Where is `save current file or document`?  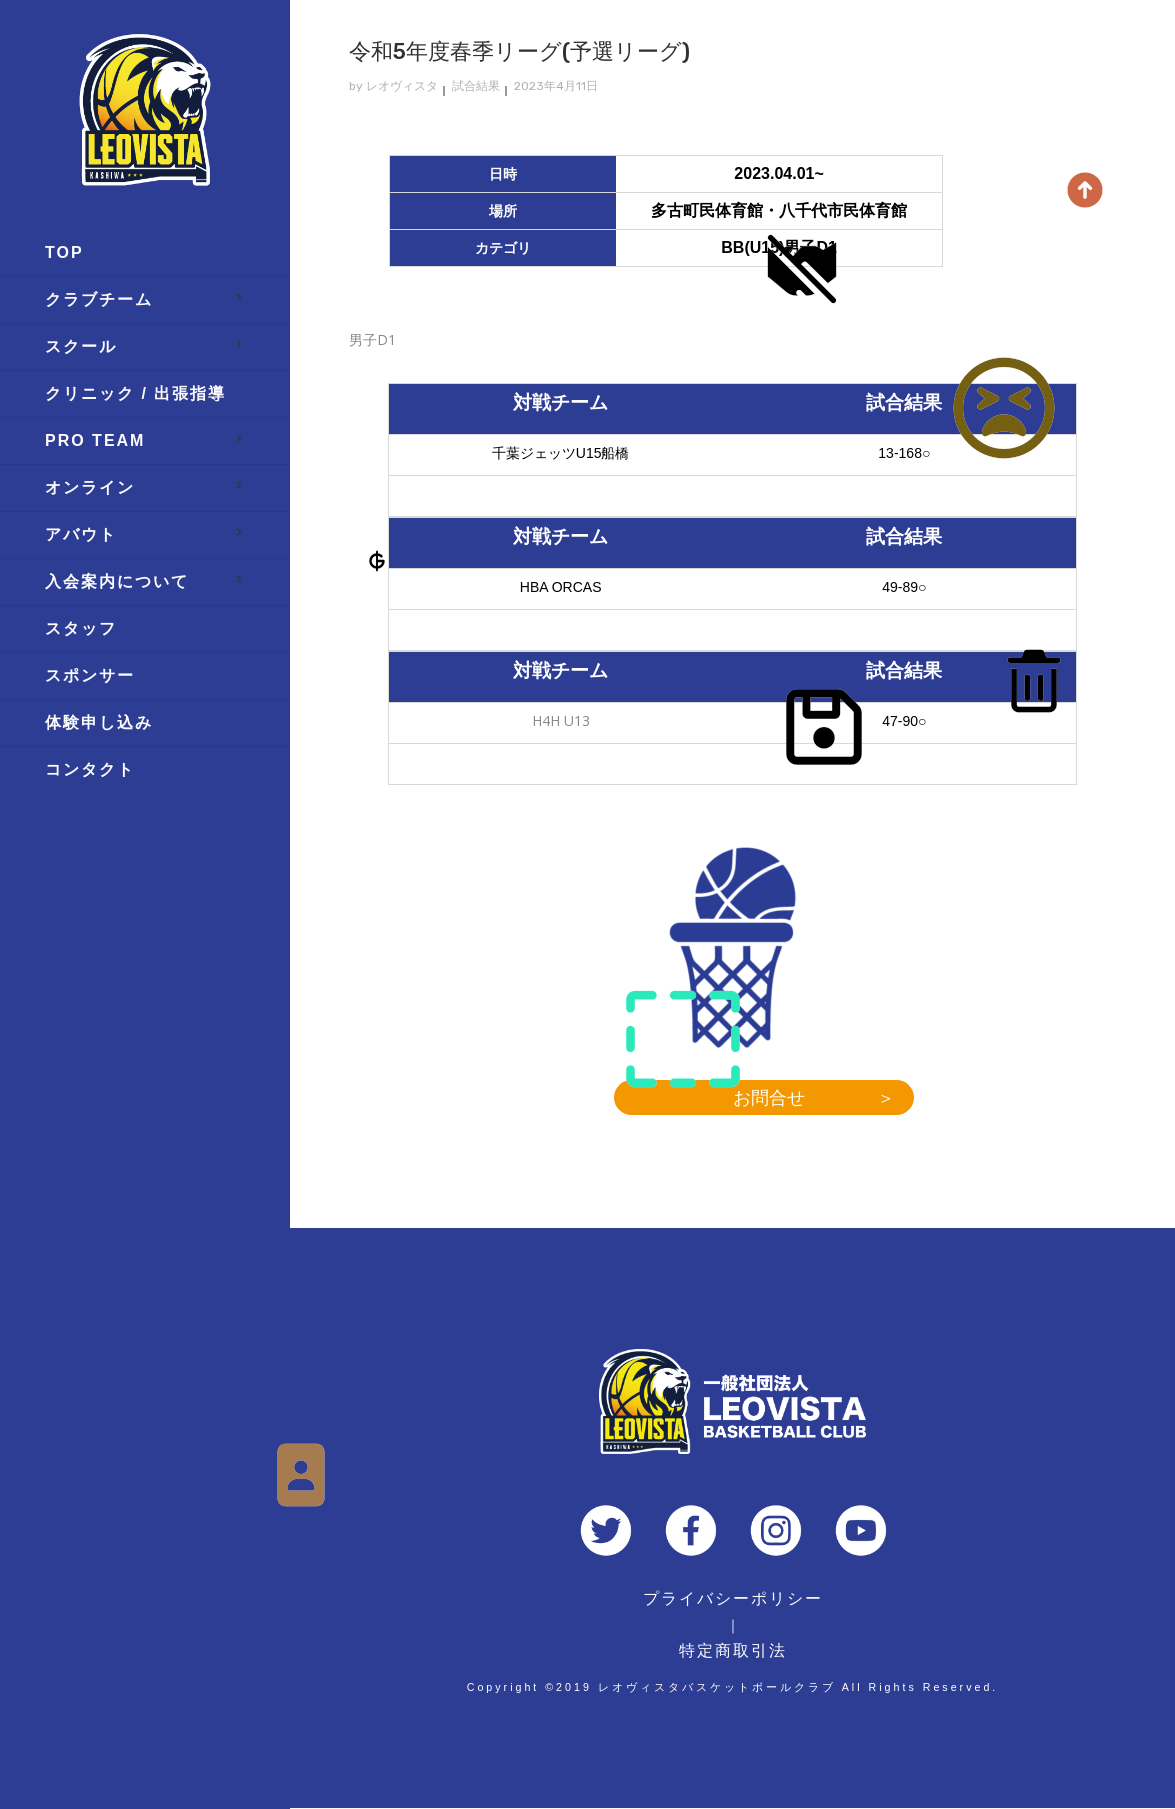
save current file or document is located at coordinates (824, 727).